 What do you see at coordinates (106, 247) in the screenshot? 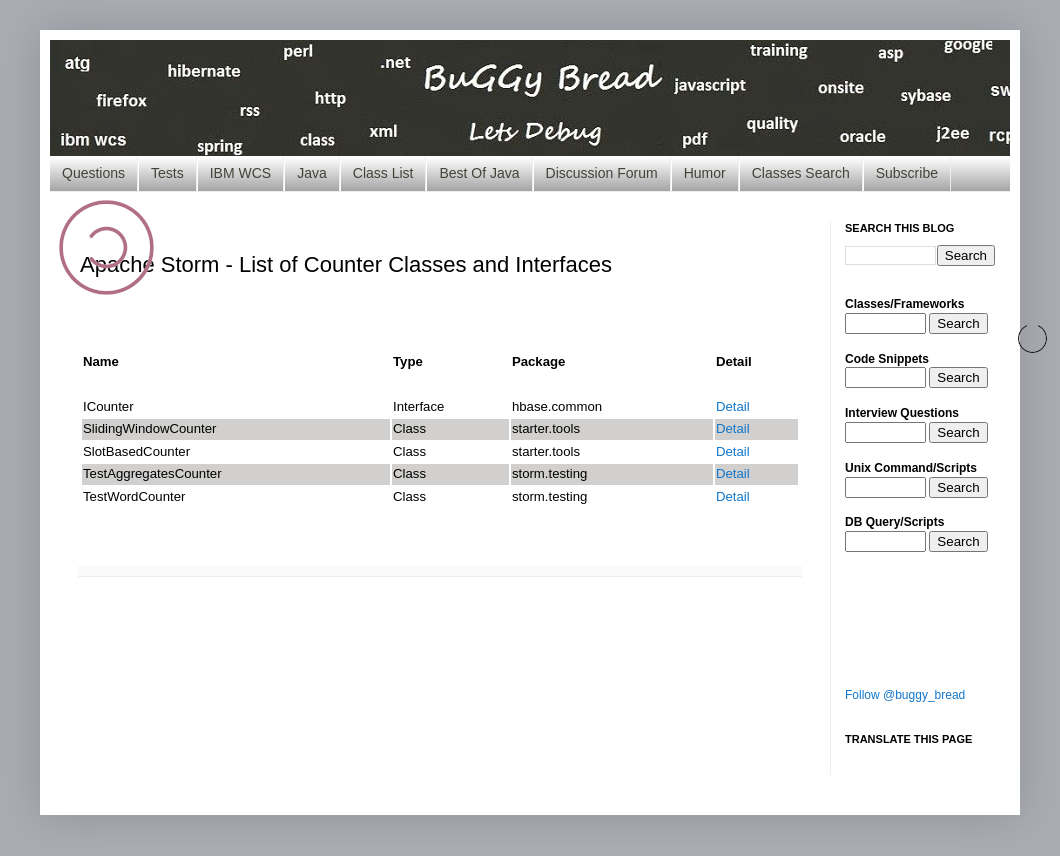
I see `indicates copyleft licensing status` at bounding box center [106, 247].